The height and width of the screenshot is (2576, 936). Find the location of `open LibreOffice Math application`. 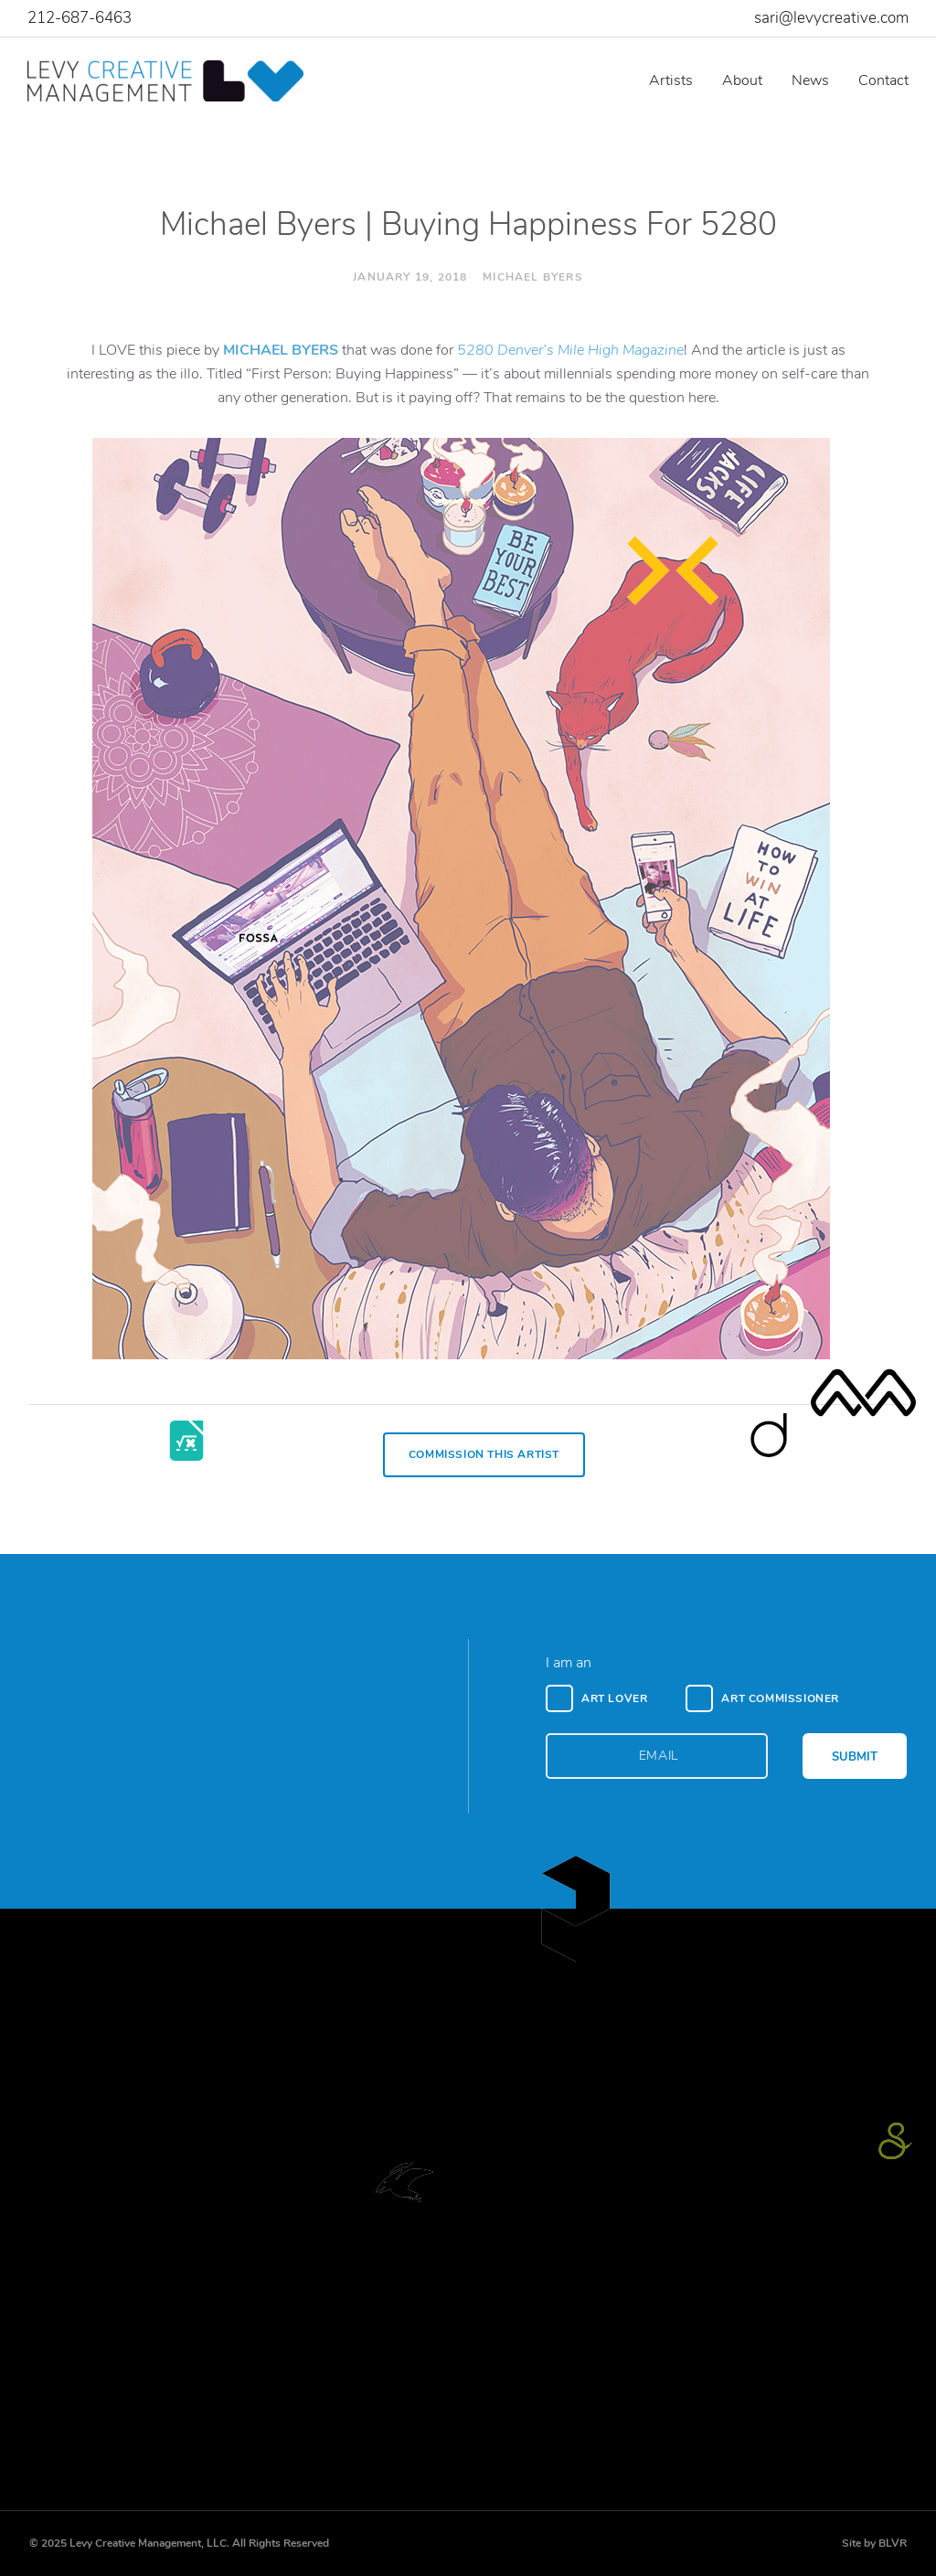

open LibreOffice Math application is located at coordinates (186, 1441).